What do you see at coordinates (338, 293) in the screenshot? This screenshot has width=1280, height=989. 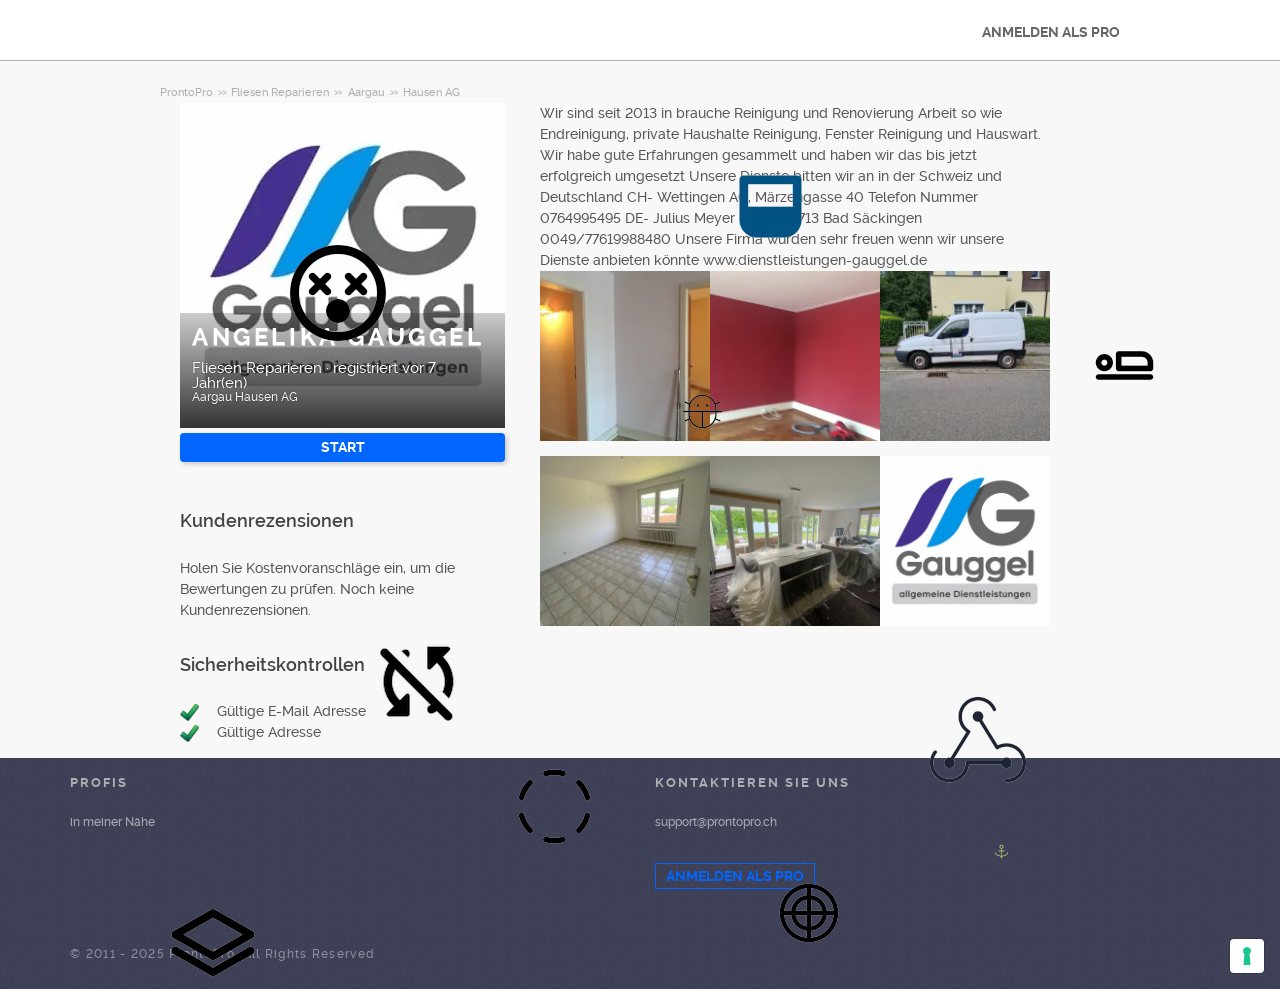 I see `indicates an error or system crash` at bounding box center [338, 293].